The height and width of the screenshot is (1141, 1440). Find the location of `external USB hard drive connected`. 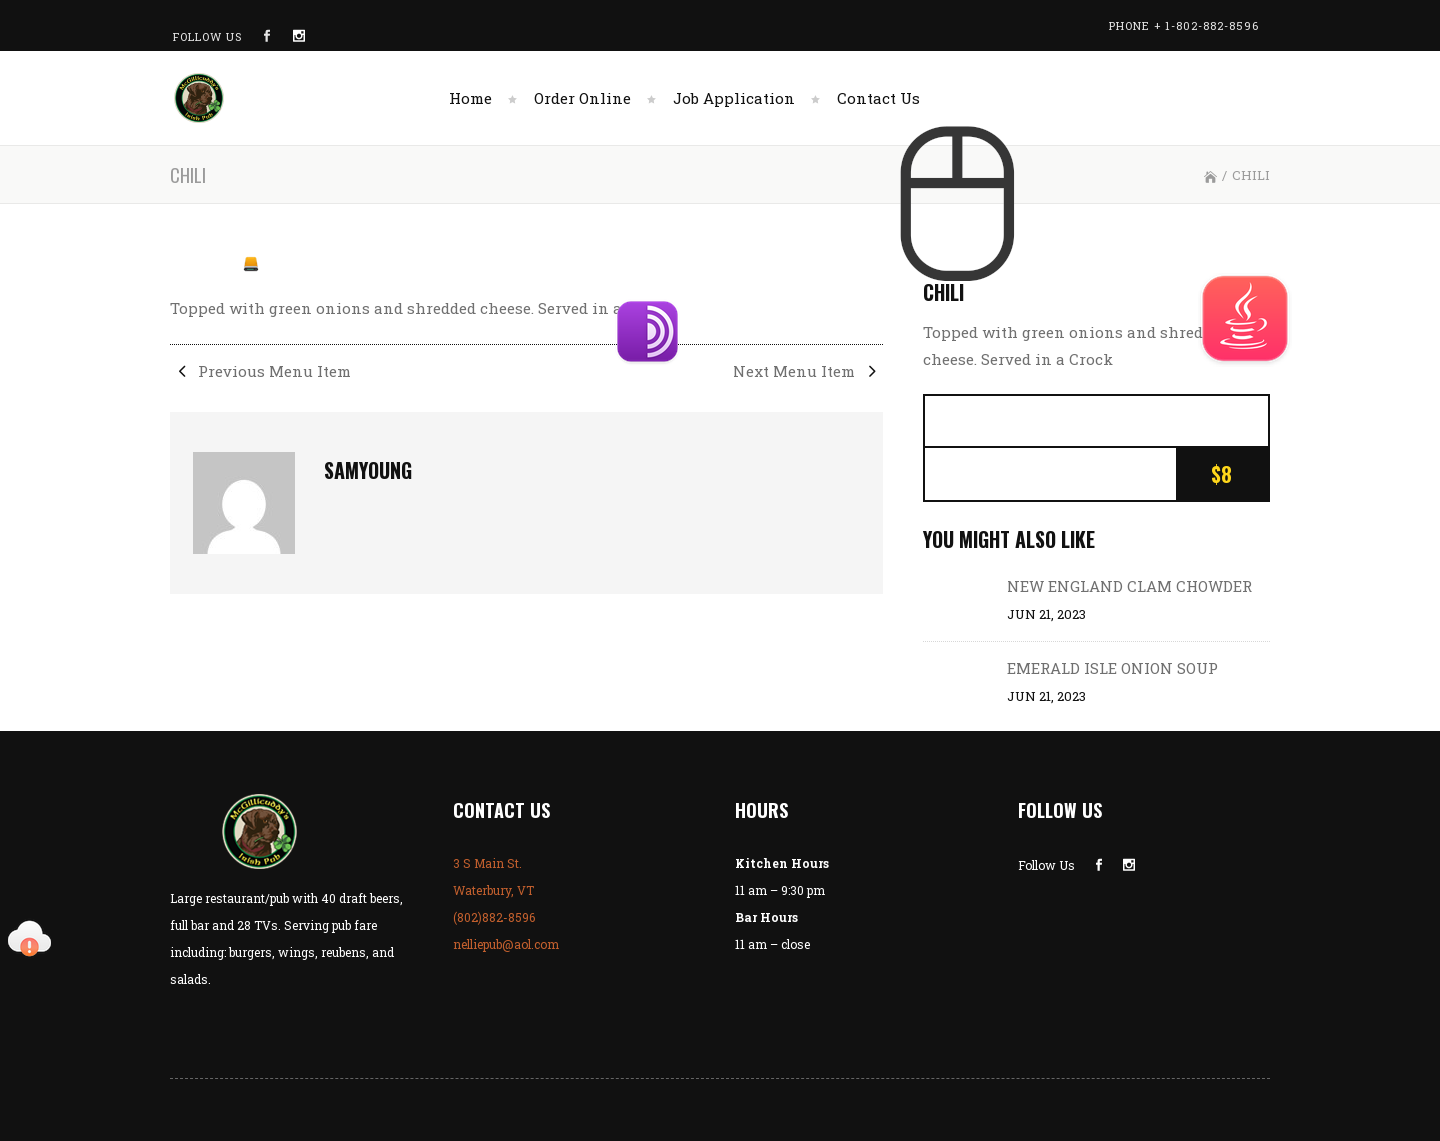

external USB hard drive connected is located at coordinates (251, 264).